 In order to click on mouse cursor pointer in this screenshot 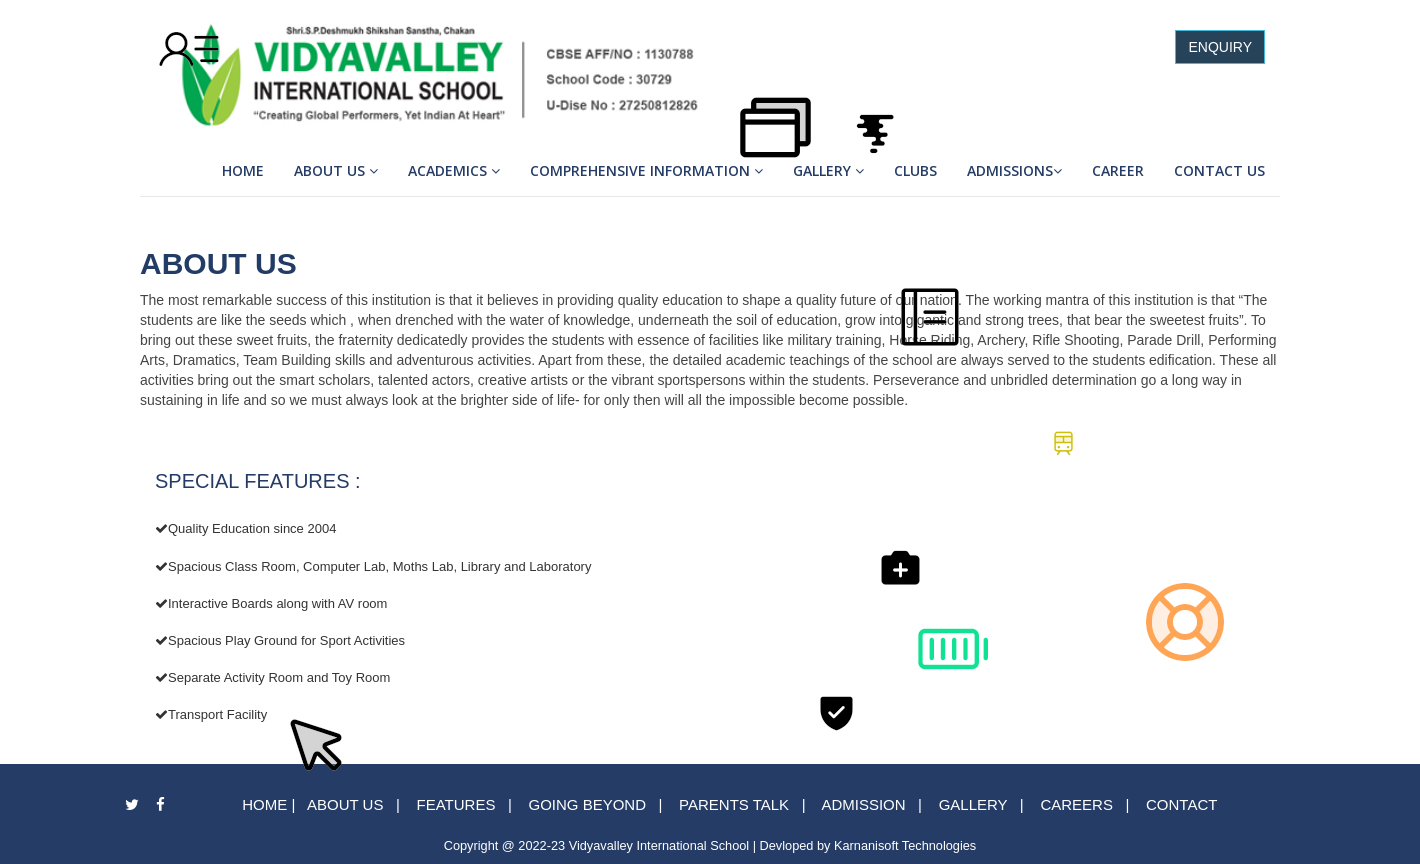, I will do `click(316, 745)`.